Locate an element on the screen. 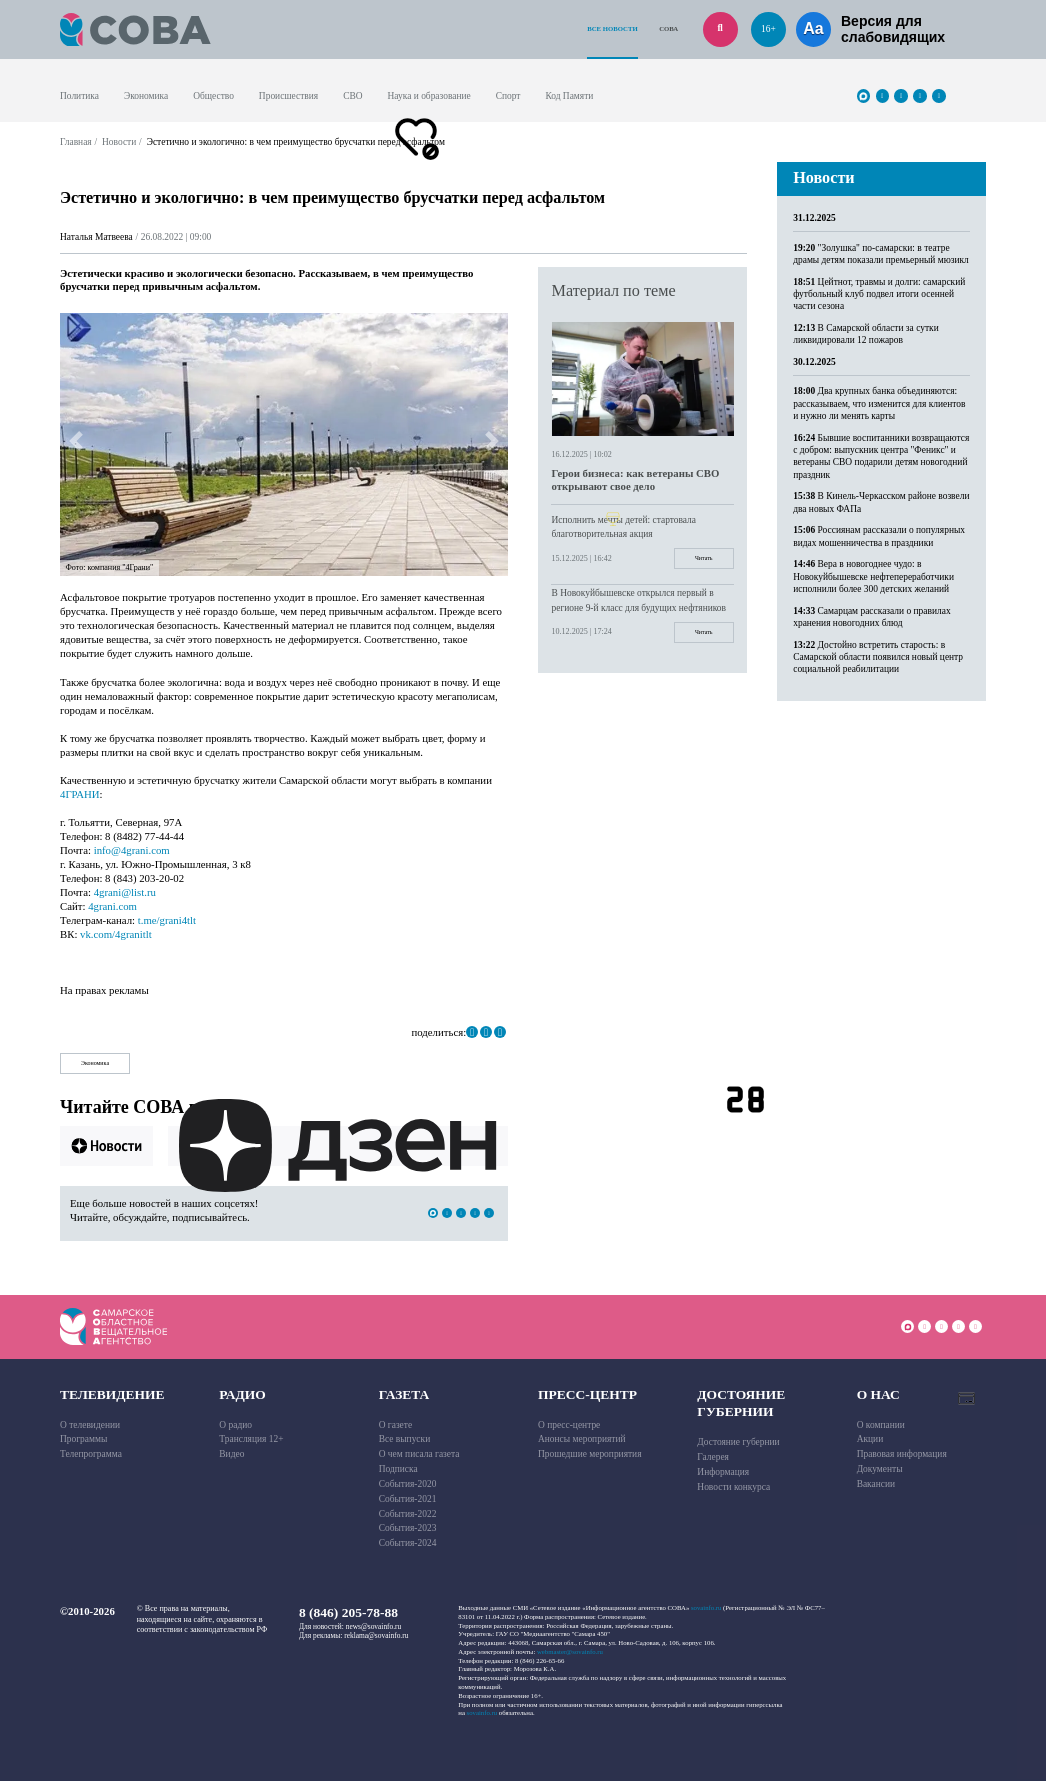 The height and width of the screenshot is (1790, 1046). indicates day 28 on a calendar is located at coordinates (745, 1099).